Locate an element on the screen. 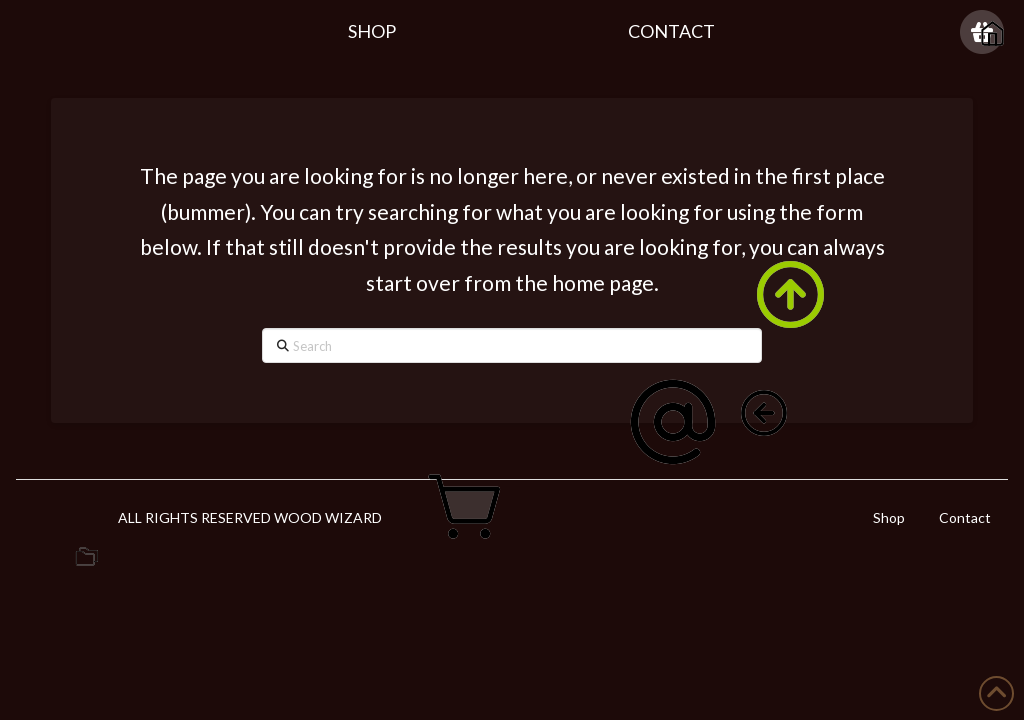 The width and height of the screenshot is (1024, 720). mention a user in a post or comment is located at coordinates (673, 422).